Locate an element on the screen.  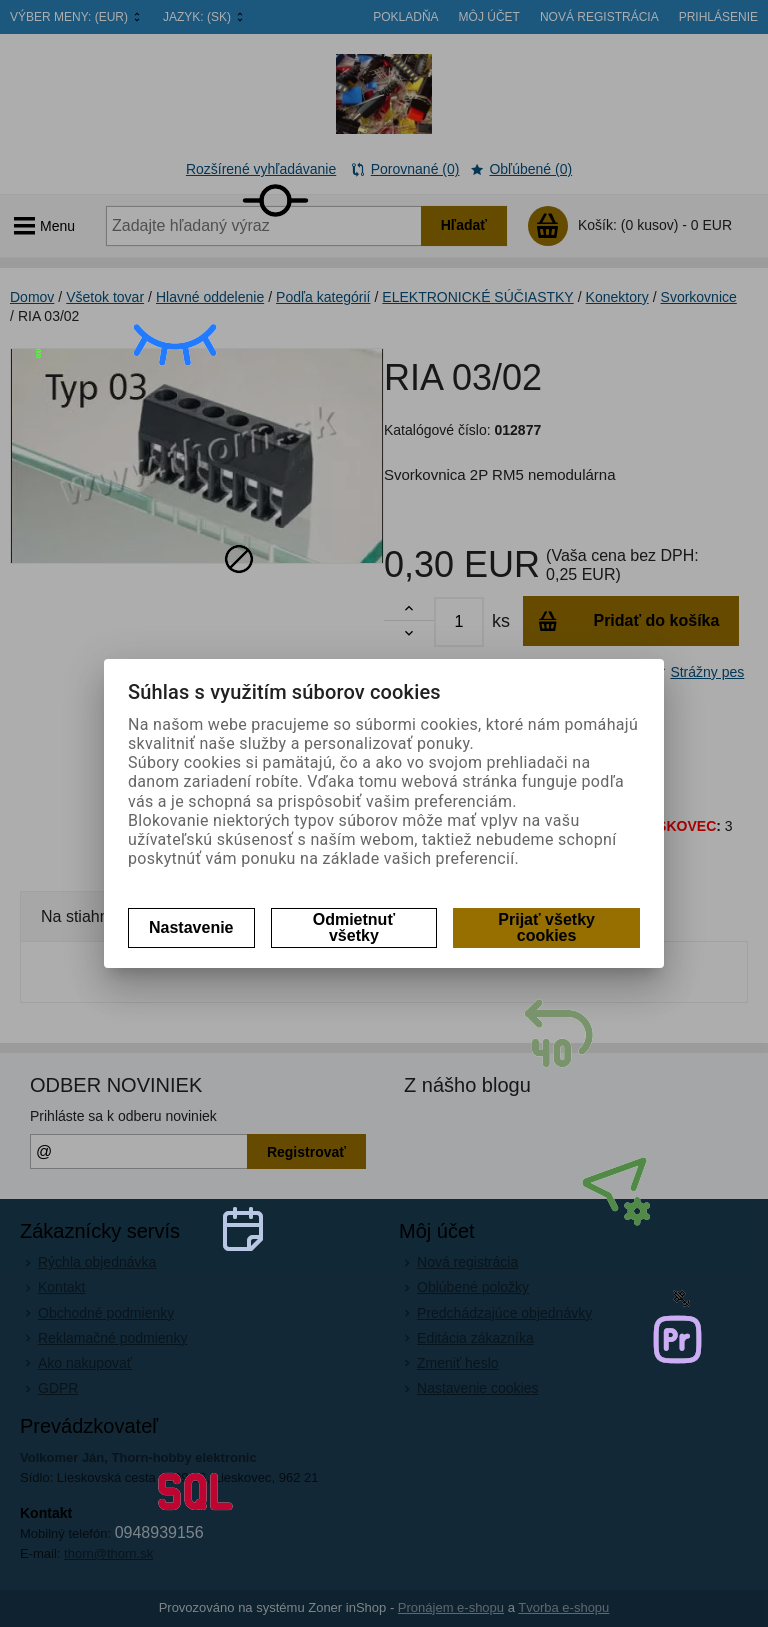
view commit details in version control is located at coordinates (275, 200).